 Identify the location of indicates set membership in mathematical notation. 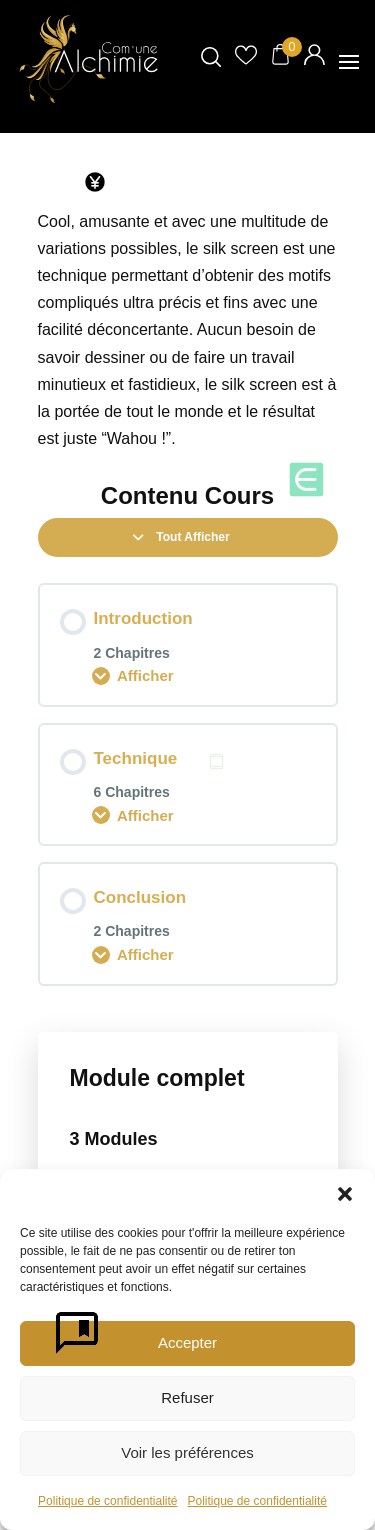
(306, 479).